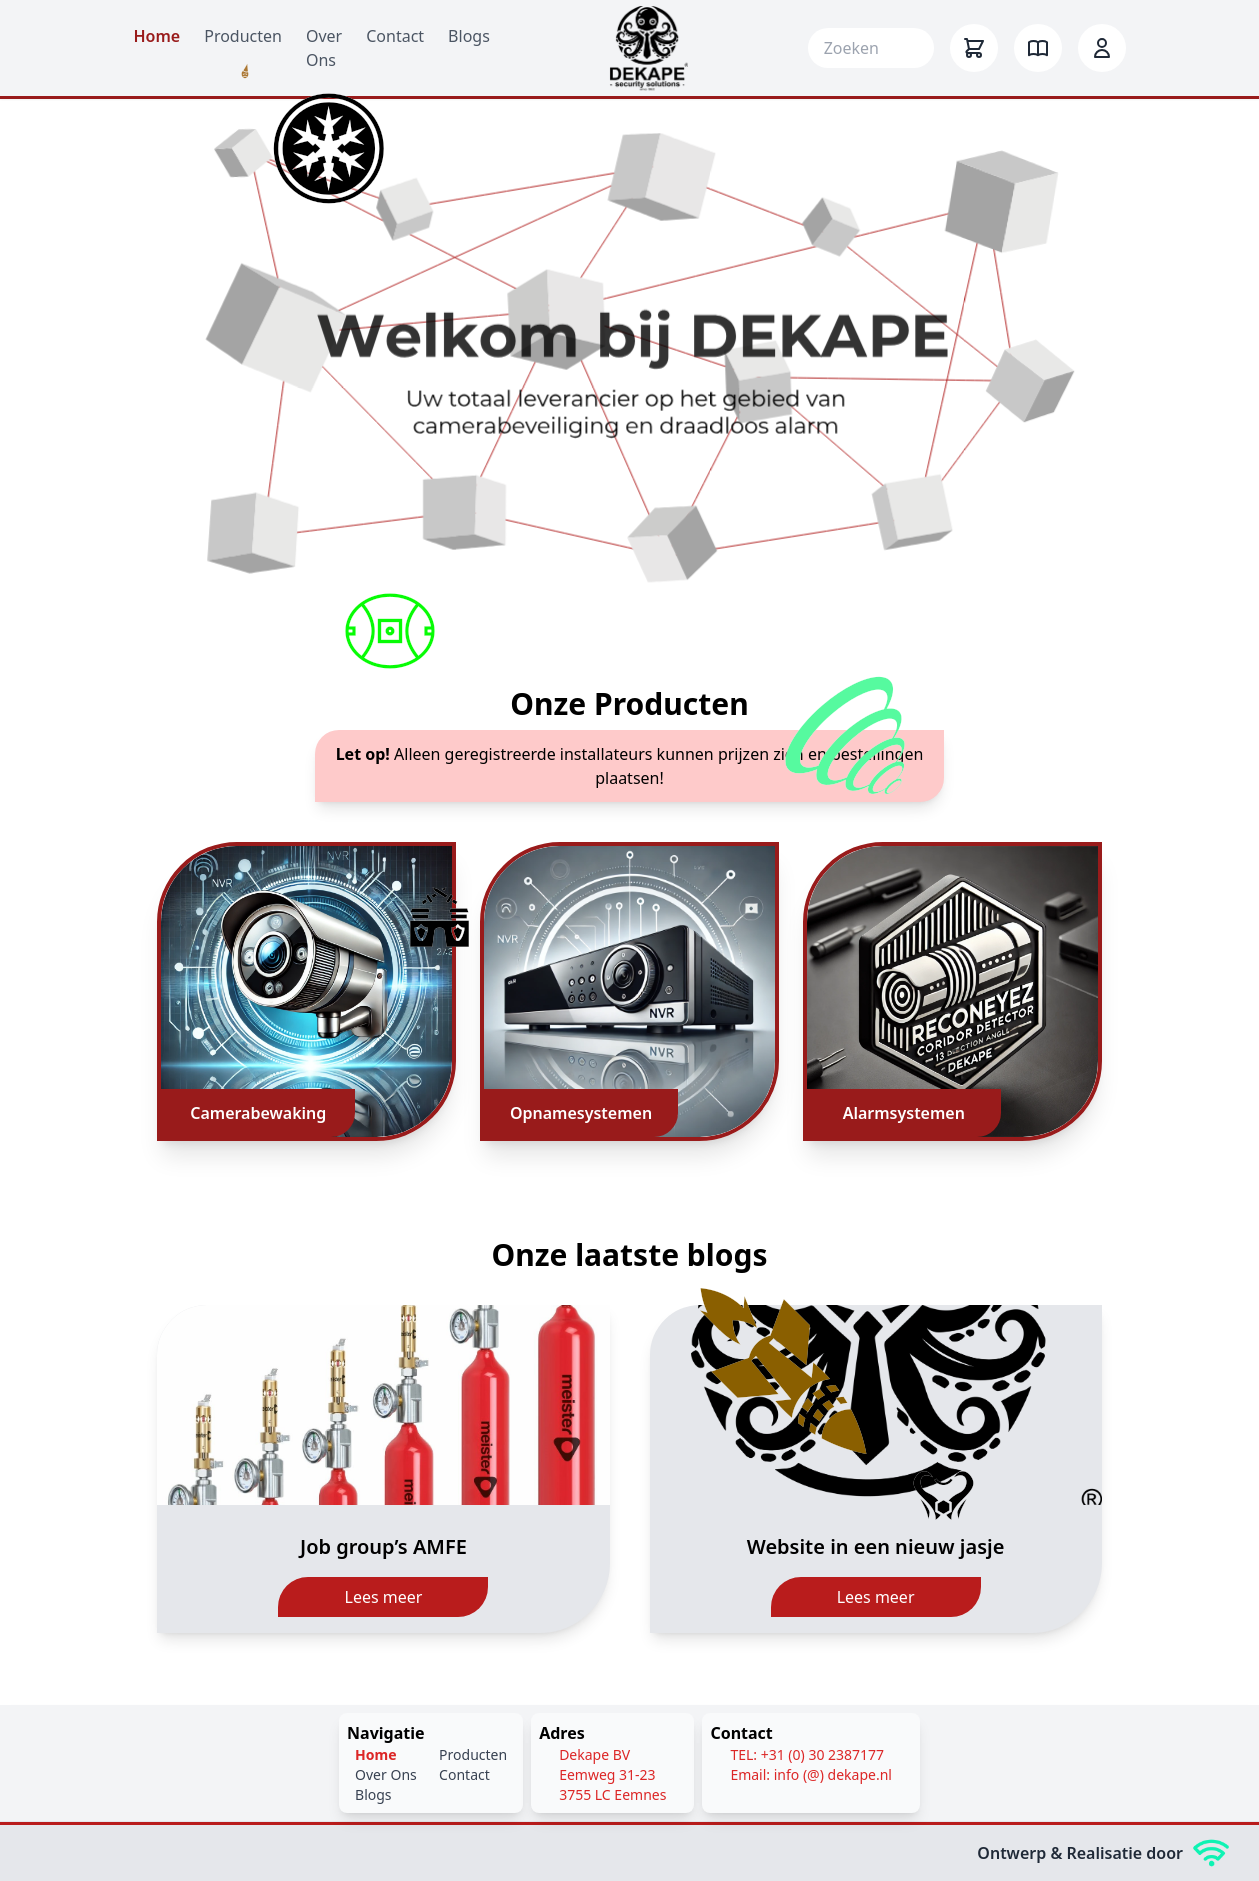  What do you see at coordinates (390, 631) in the screenshot?
I see `view football/rugby field layout` at bounding box center [390, 631].